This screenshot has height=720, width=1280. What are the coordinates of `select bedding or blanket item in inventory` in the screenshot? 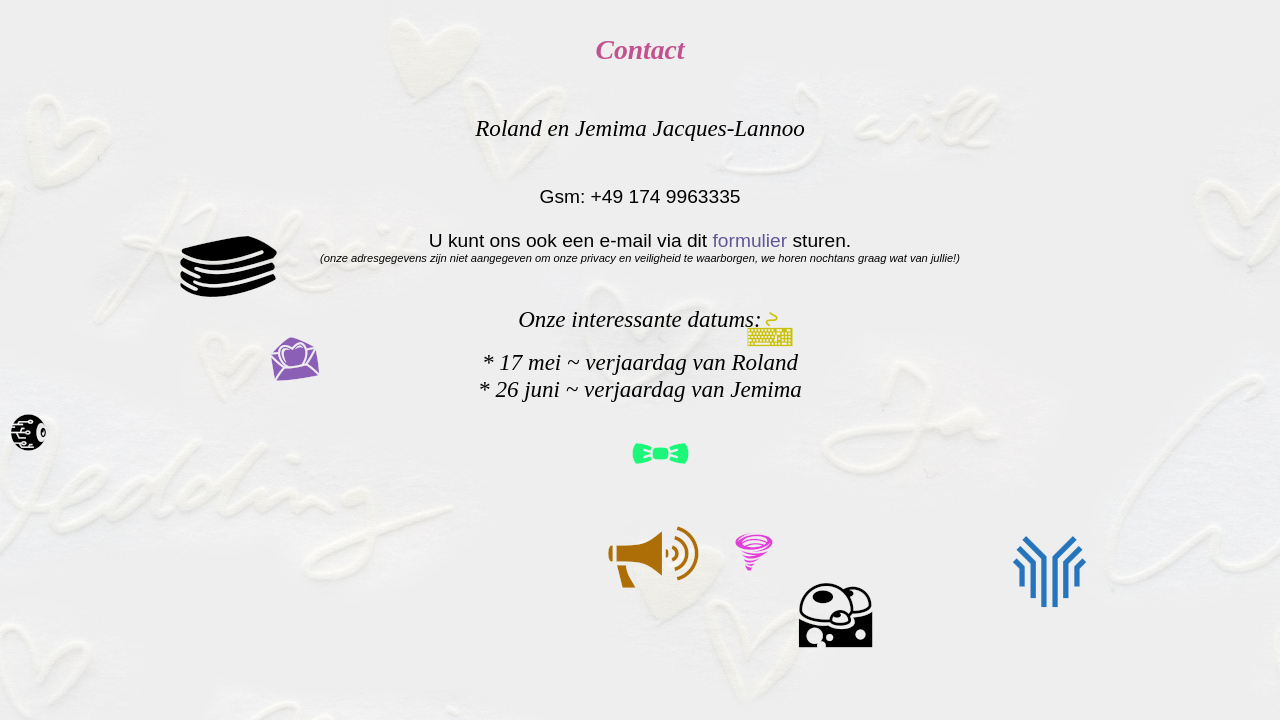 It's located at (228, 266).